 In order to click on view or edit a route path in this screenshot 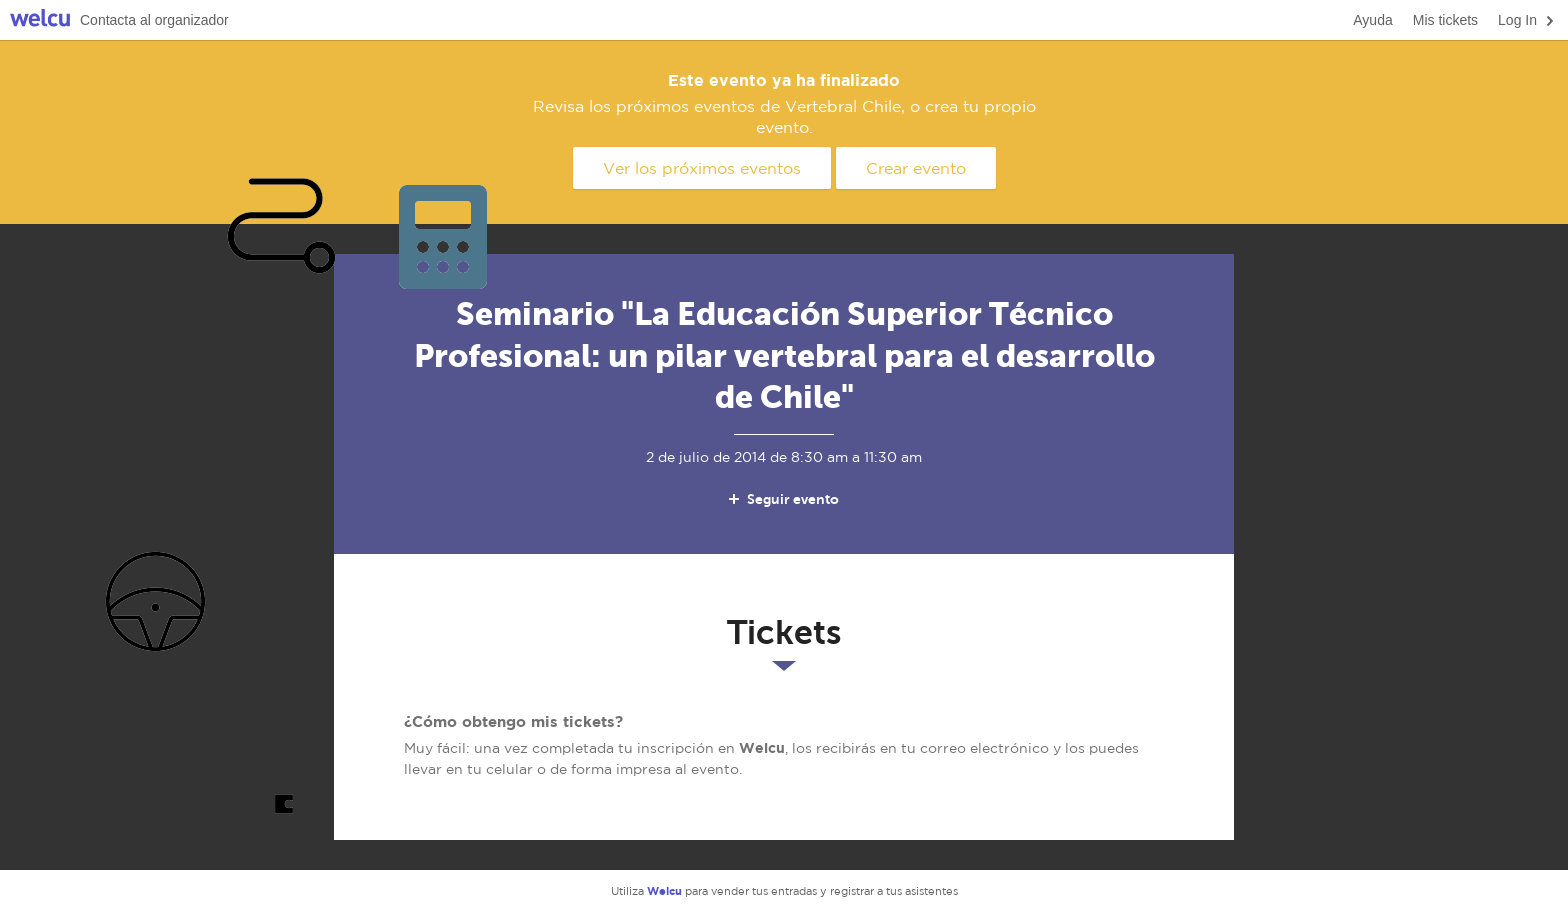, I will do `click(281, 219)`.